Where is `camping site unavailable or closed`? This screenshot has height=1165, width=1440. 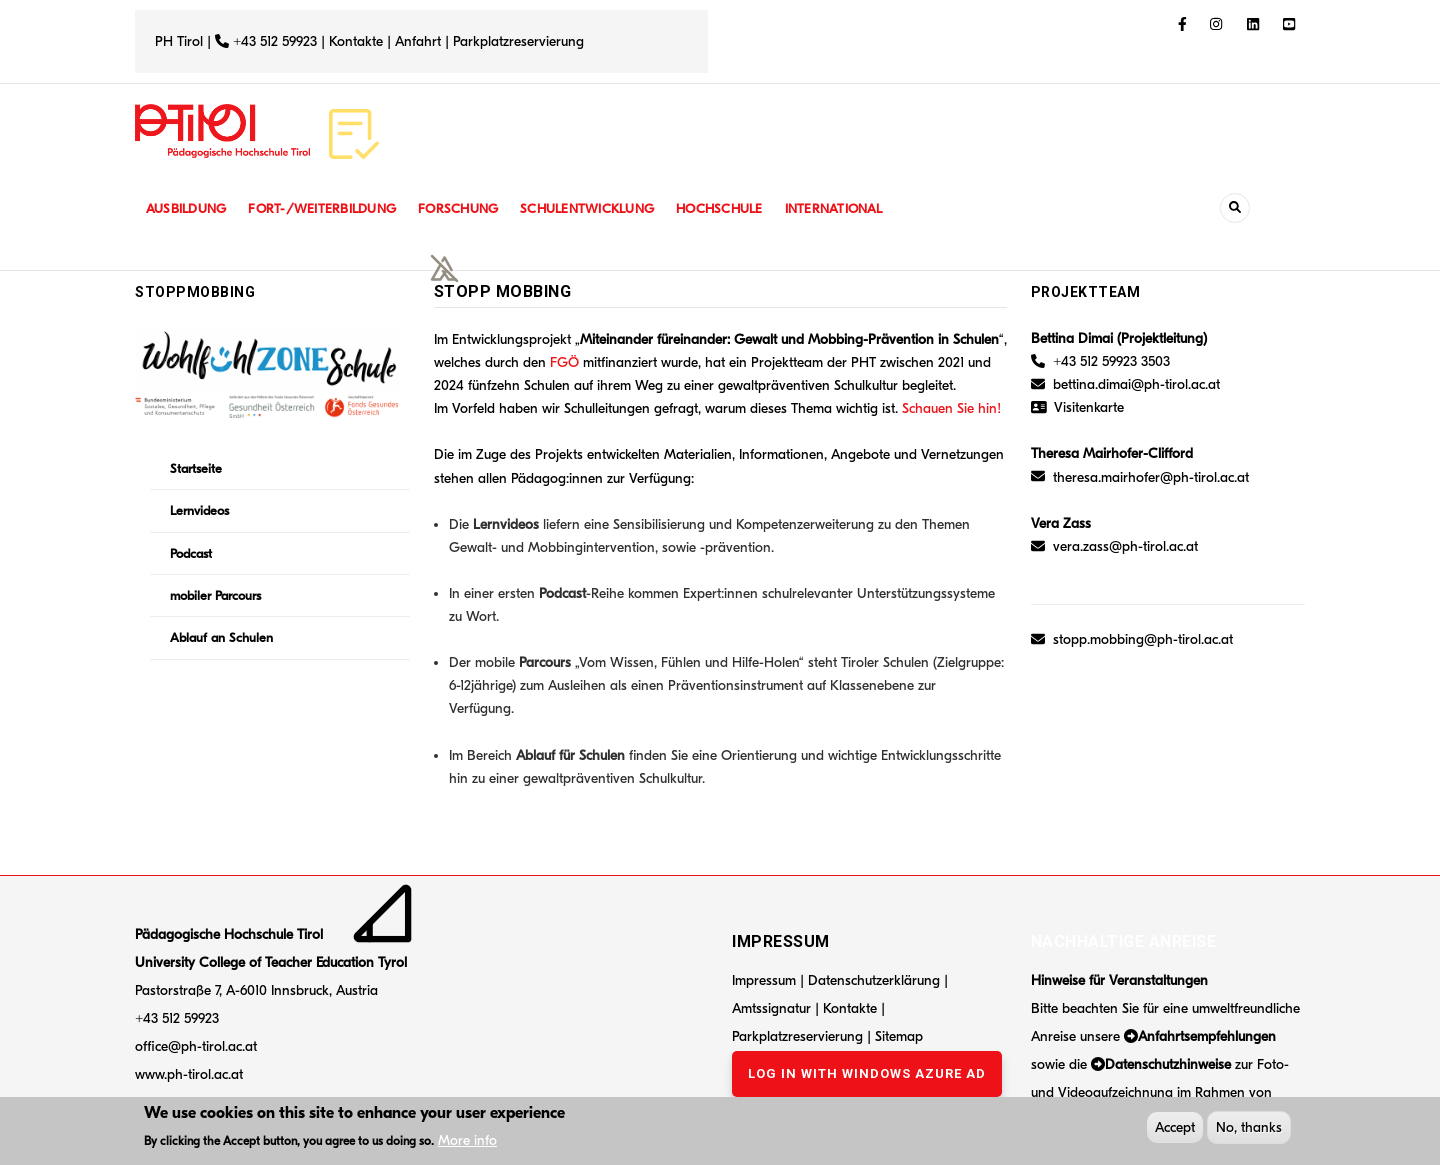 camping site unavailable or closed is located at coordinates (444, 268).